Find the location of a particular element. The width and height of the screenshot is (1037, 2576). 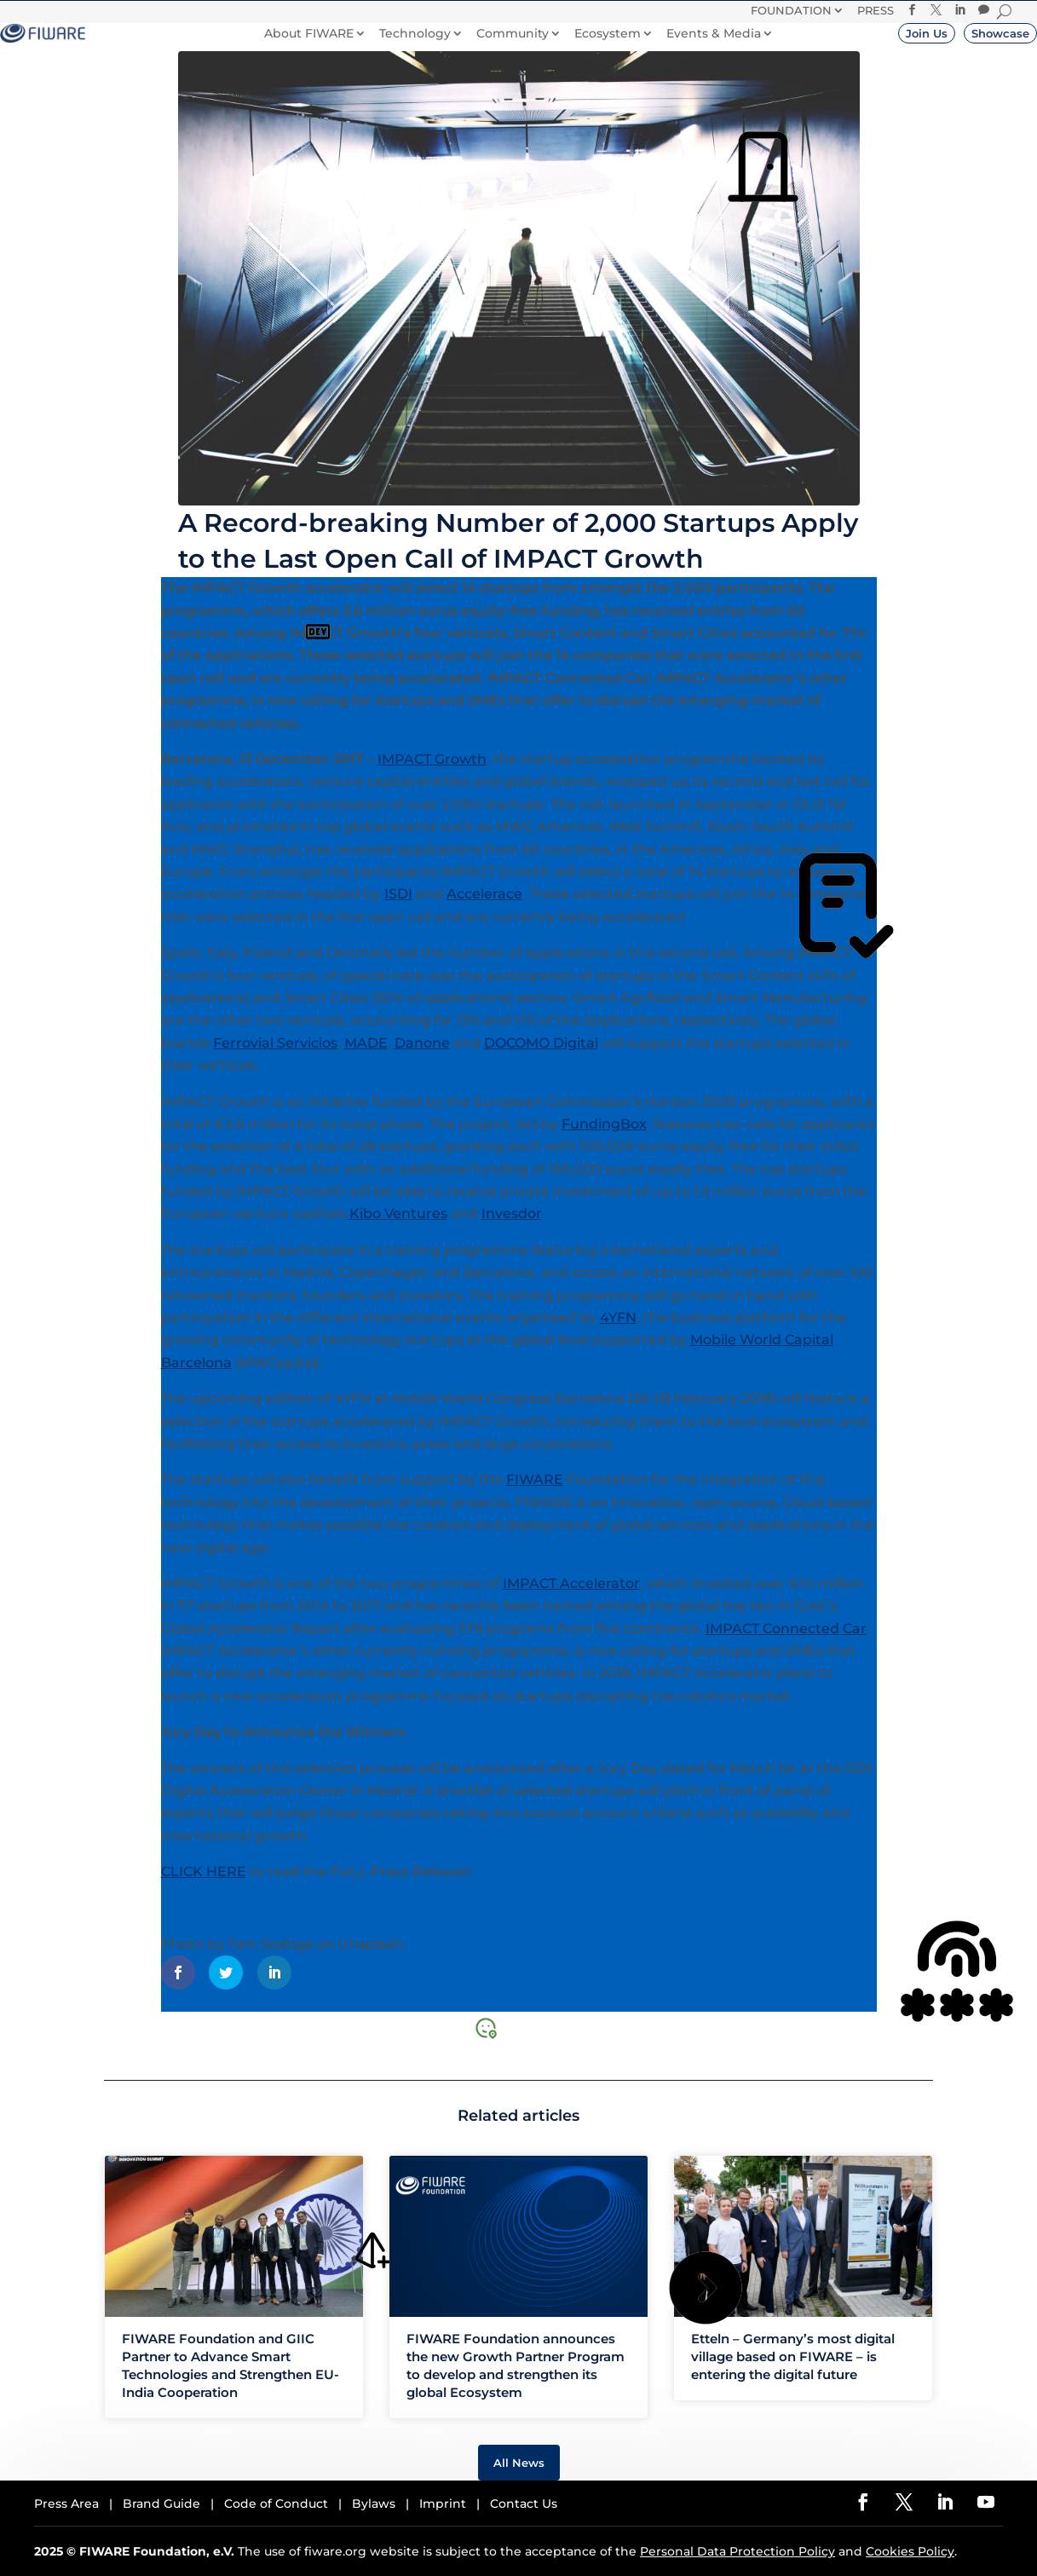

enable fingerprint authentication is located at coordinates (957, 1966).